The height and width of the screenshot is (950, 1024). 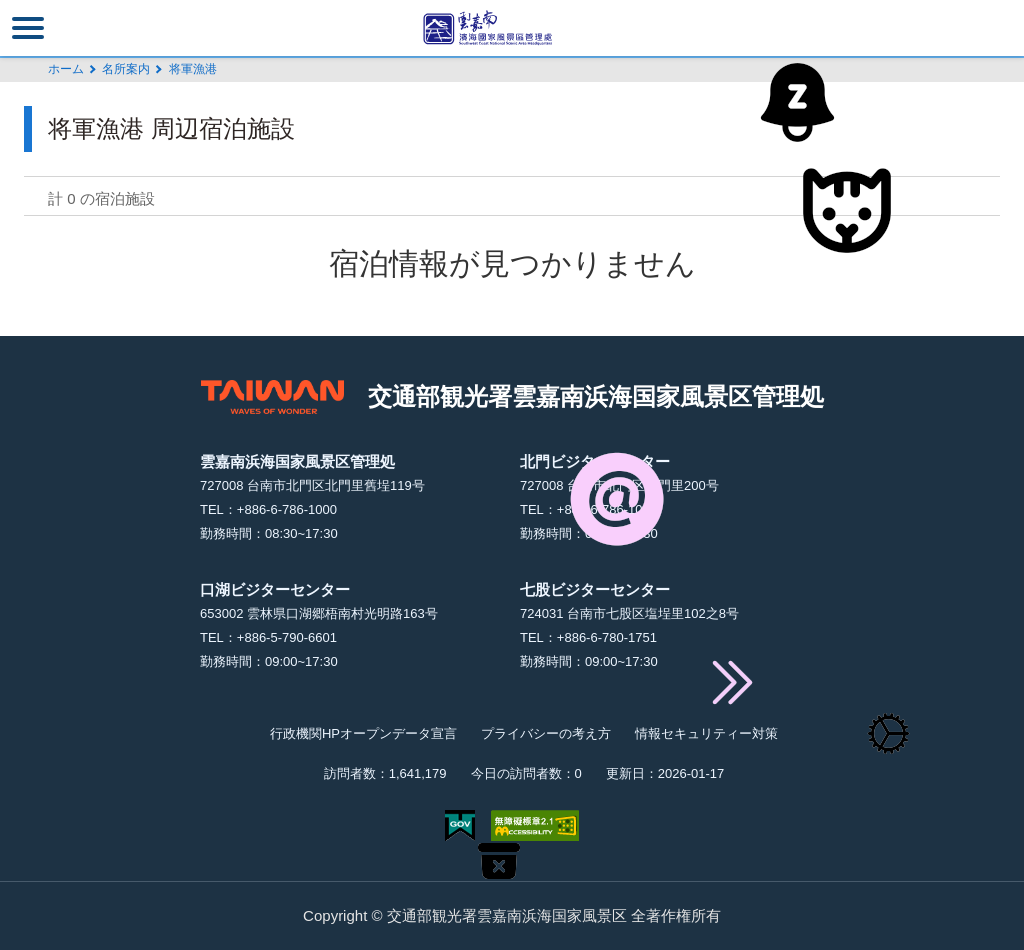 What do you see at coordinates (617, 499) in the screenshot?
I see `access email or contact options` at bounding box center [617, 499].